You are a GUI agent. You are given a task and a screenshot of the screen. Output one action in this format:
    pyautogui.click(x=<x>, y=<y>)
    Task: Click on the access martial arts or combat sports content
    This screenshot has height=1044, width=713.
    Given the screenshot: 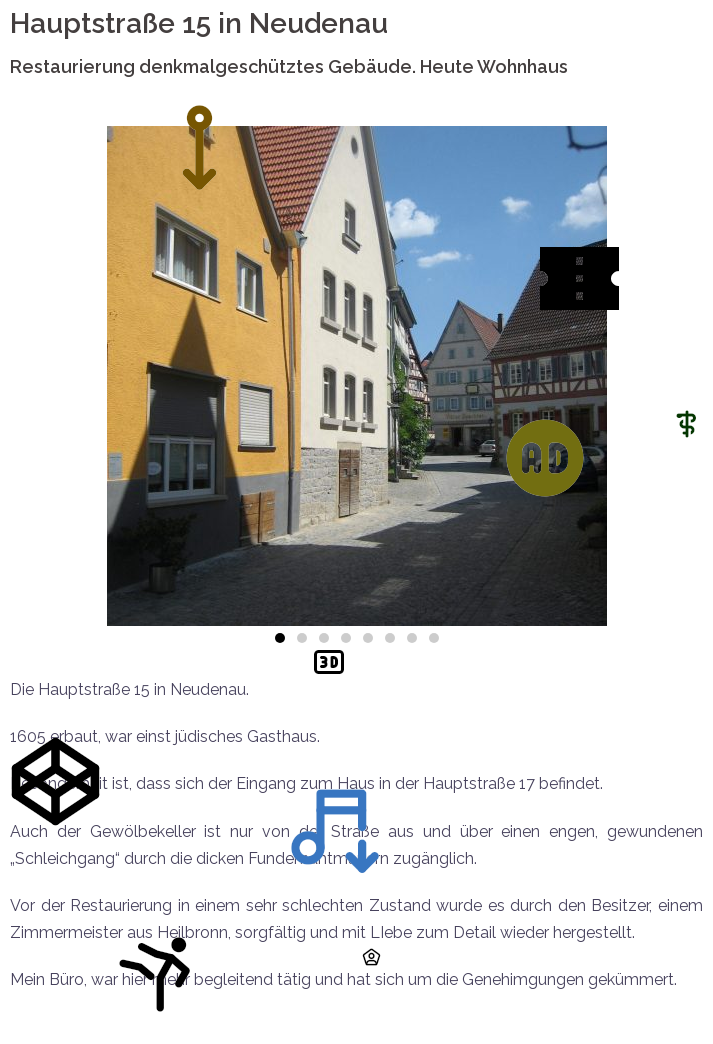 What is the action you would take?
    pyautogui.click(x=156, y=974)
    